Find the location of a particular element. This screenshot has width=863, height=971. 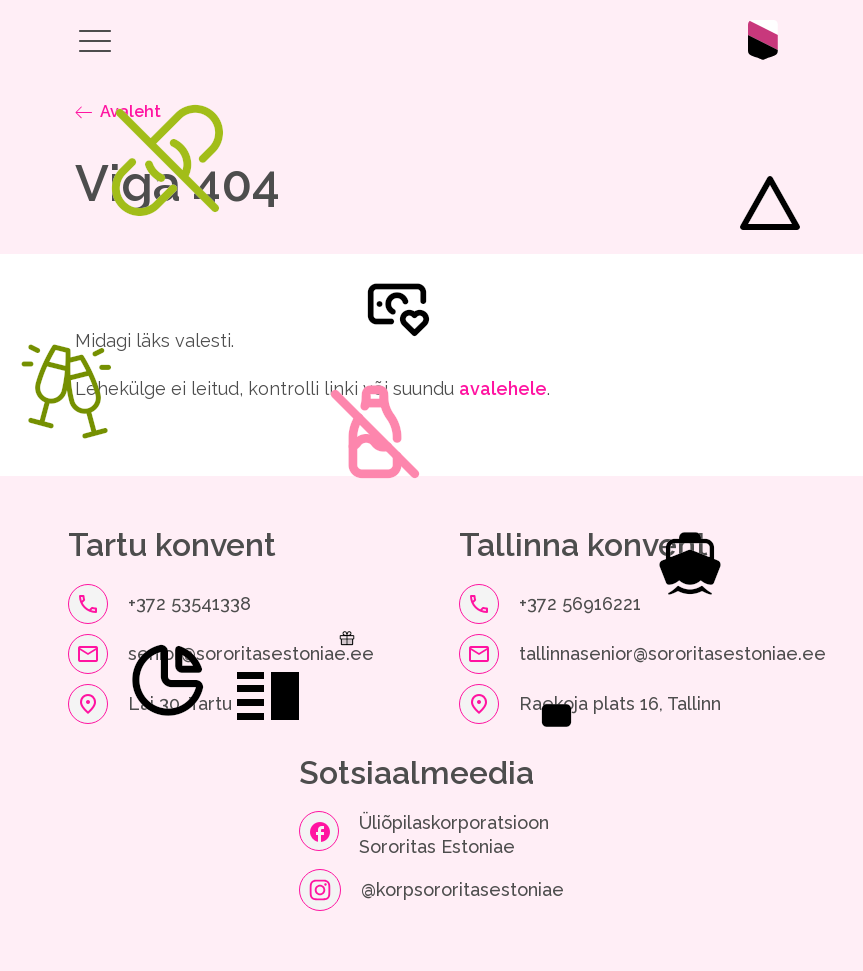

indicates bottles are not permitted is located at coordinates (375, 434).